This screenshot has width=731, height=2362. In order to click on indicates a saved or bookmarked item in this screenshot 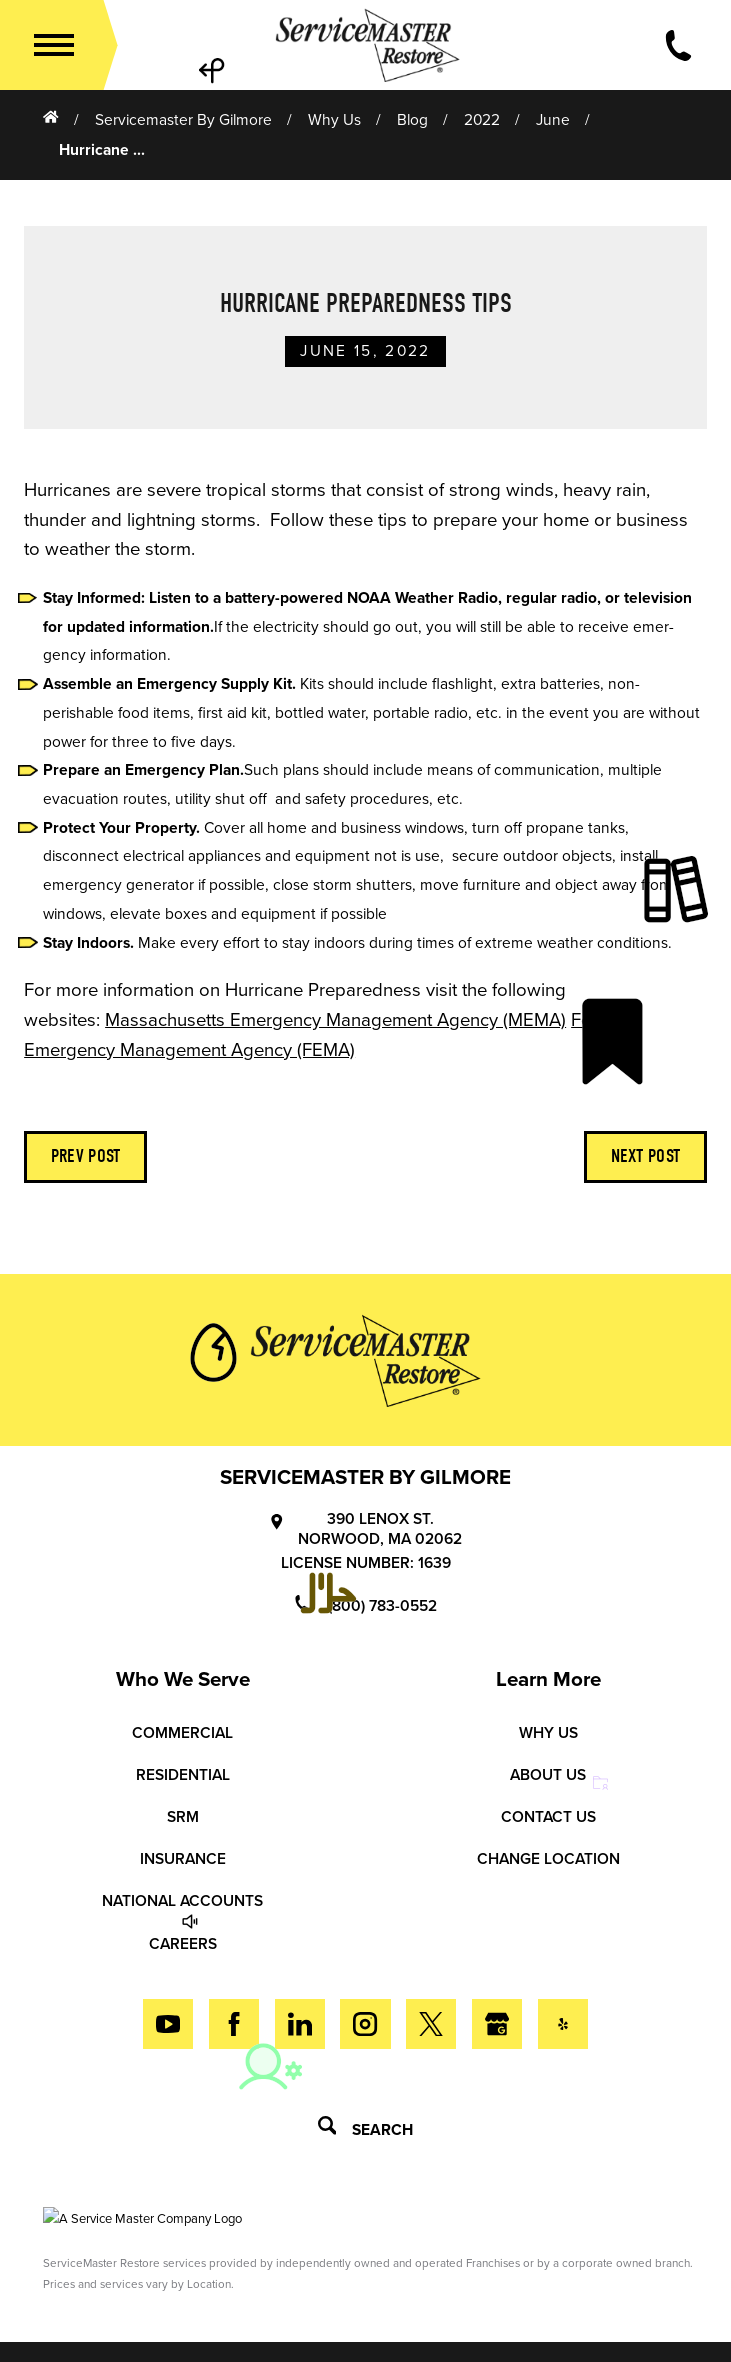, I will do `click(612, 1041)`.